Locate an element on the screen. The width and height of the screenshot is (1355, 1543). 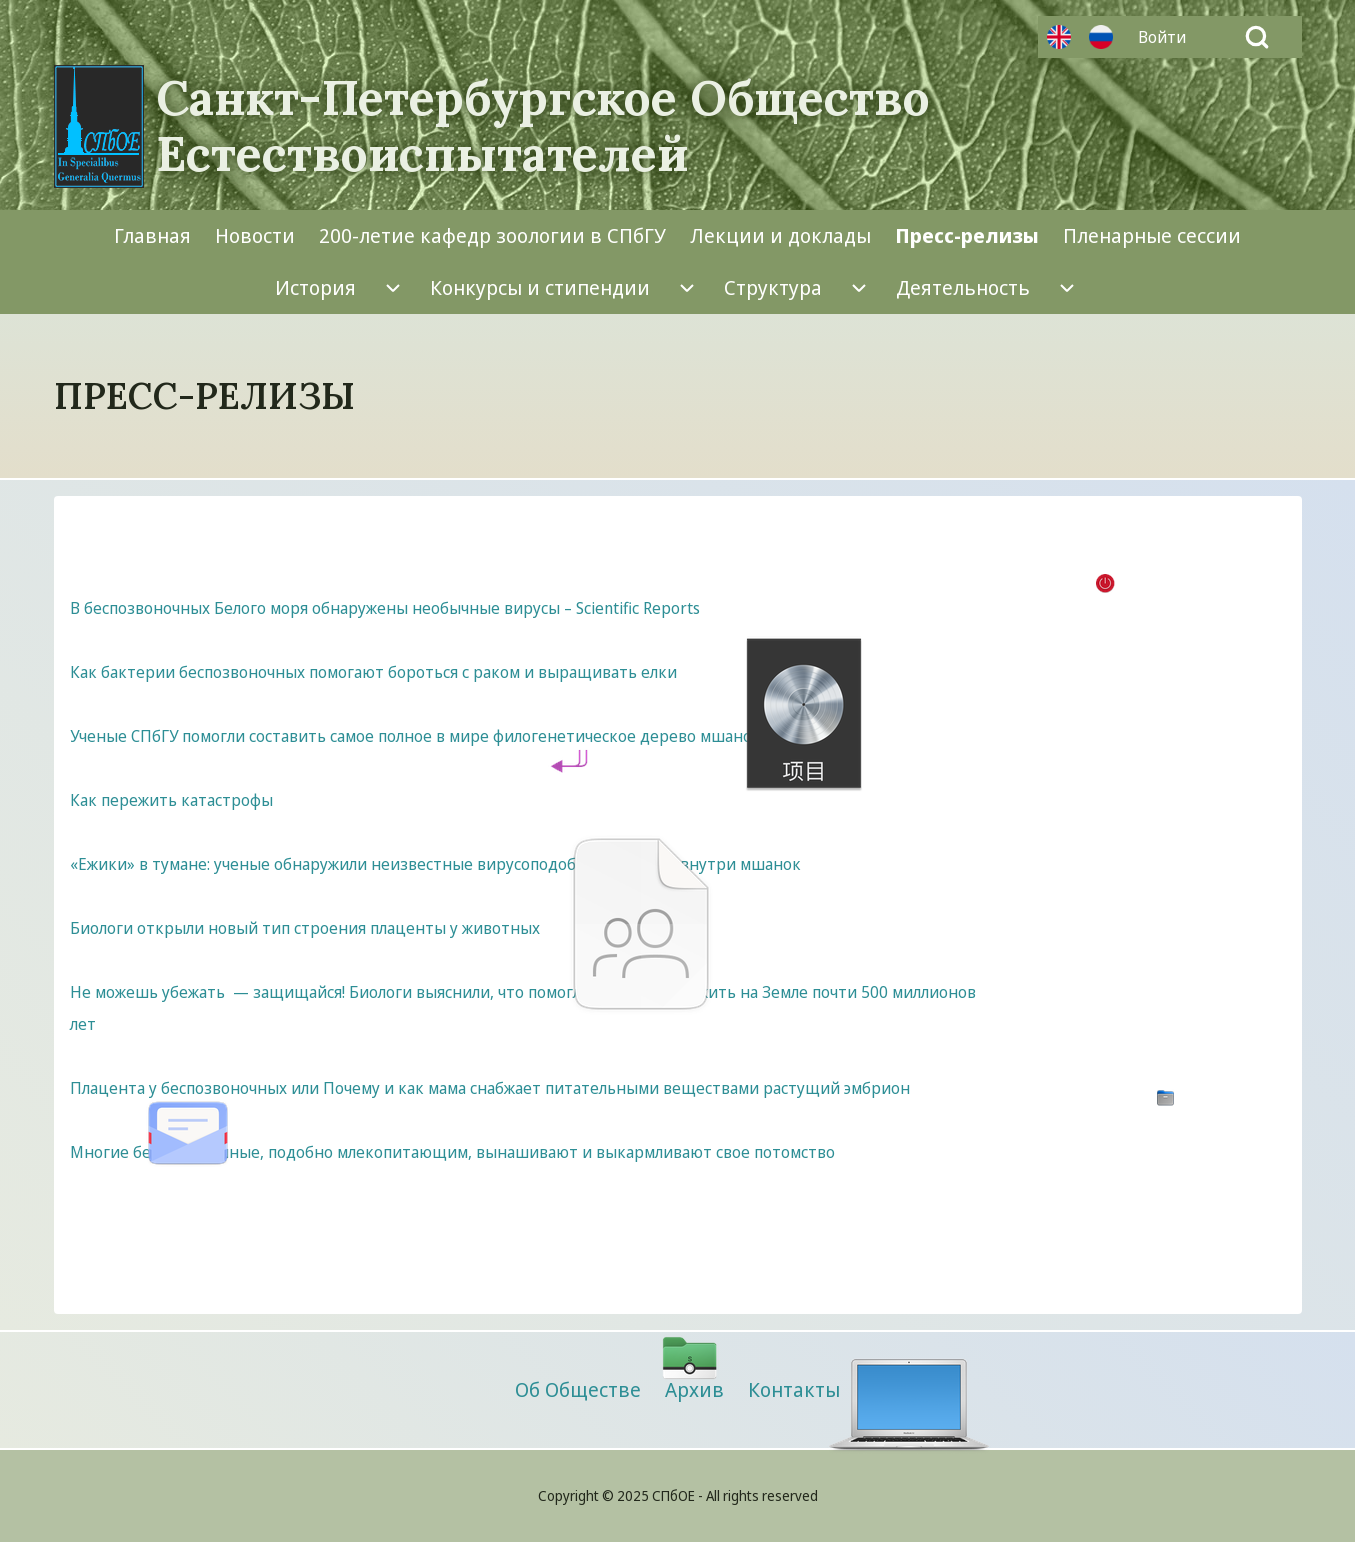
indicates this macbook air in system settings is located at coordinates (909, 1396).